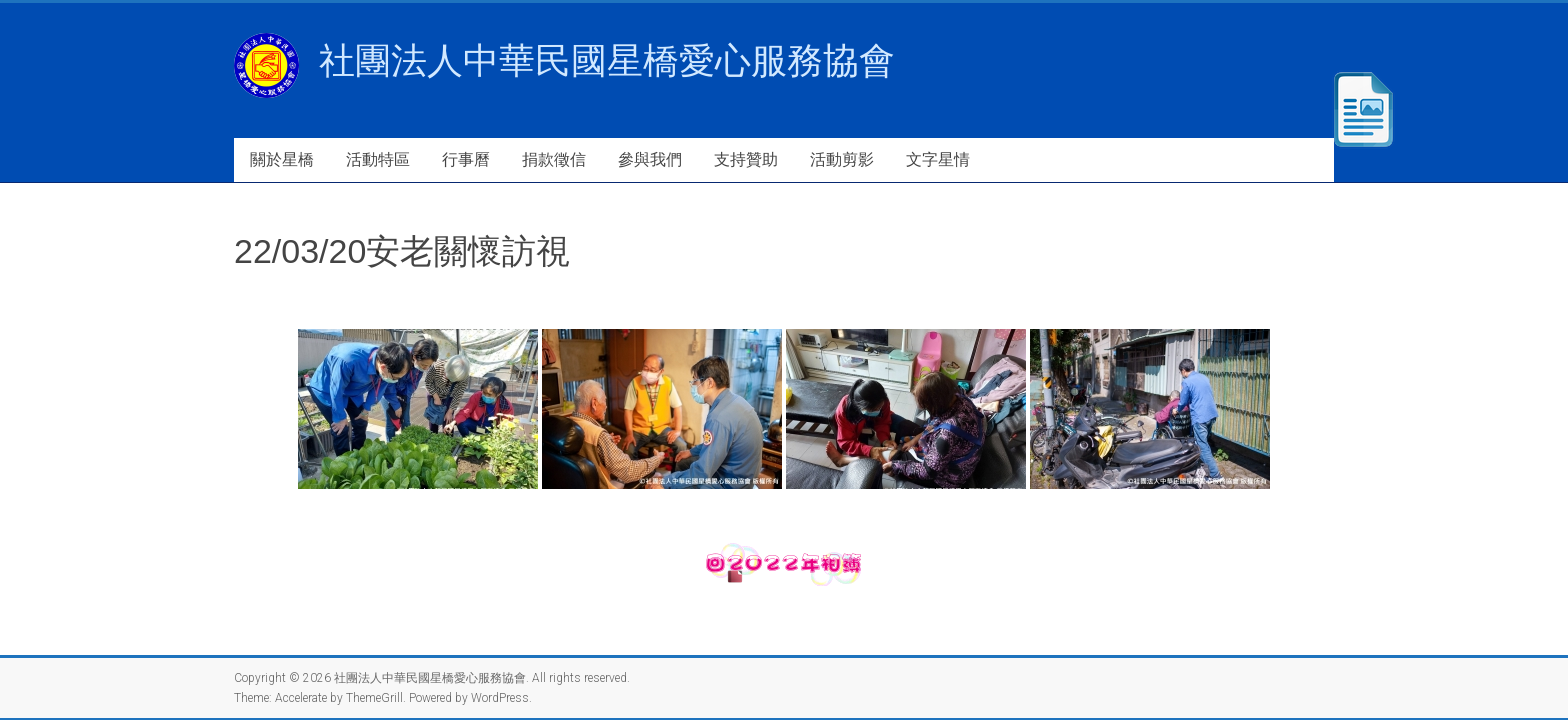 Image resolution: width=1568 pixels, height=720 pixels. Describe the element at coordinates (735, 576) in the screenshot. I see `change desktop wallpaper settings` at that location.